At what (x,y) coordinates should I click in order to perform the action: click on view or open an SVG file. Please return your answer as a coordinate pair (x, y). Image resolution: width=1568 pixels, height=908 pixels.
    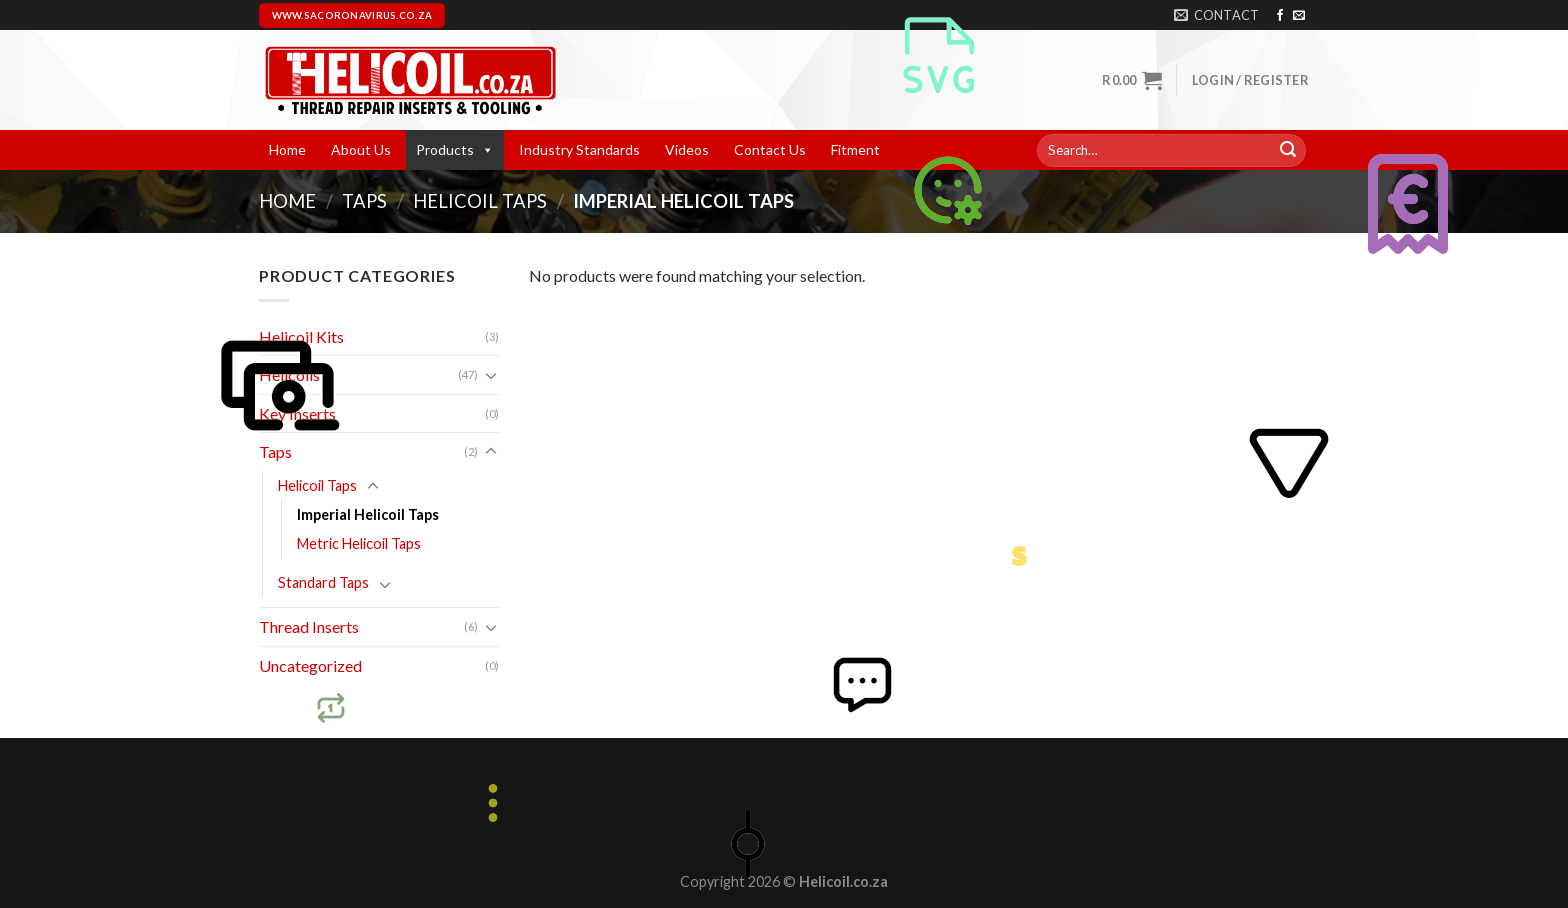
    Looking at the image, I should click on (939, 58).